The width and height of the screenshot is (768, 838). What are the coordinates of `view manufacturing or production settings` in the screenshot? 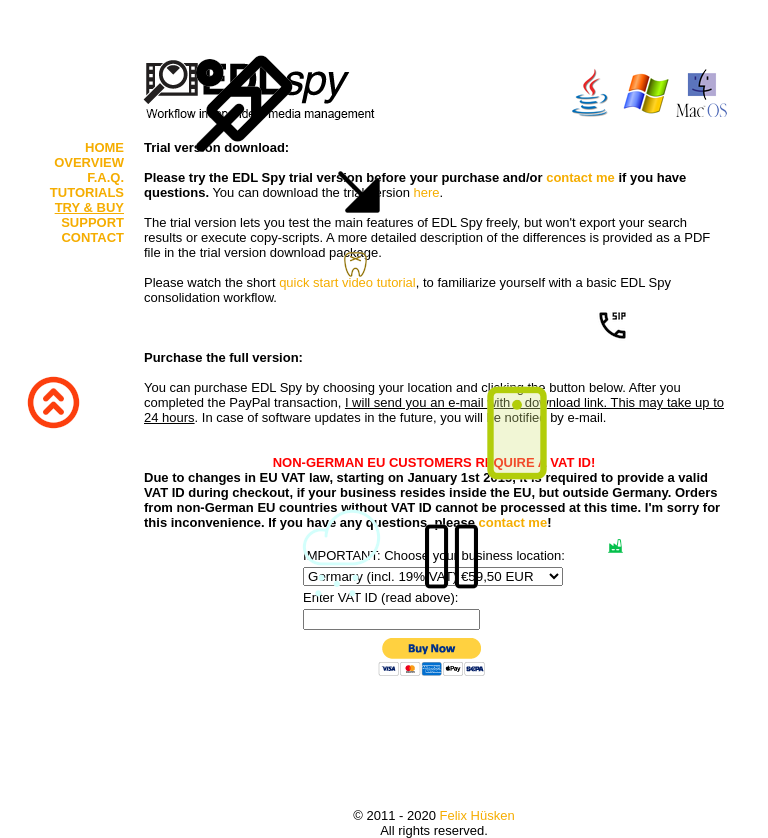 It's located at (615, 546).